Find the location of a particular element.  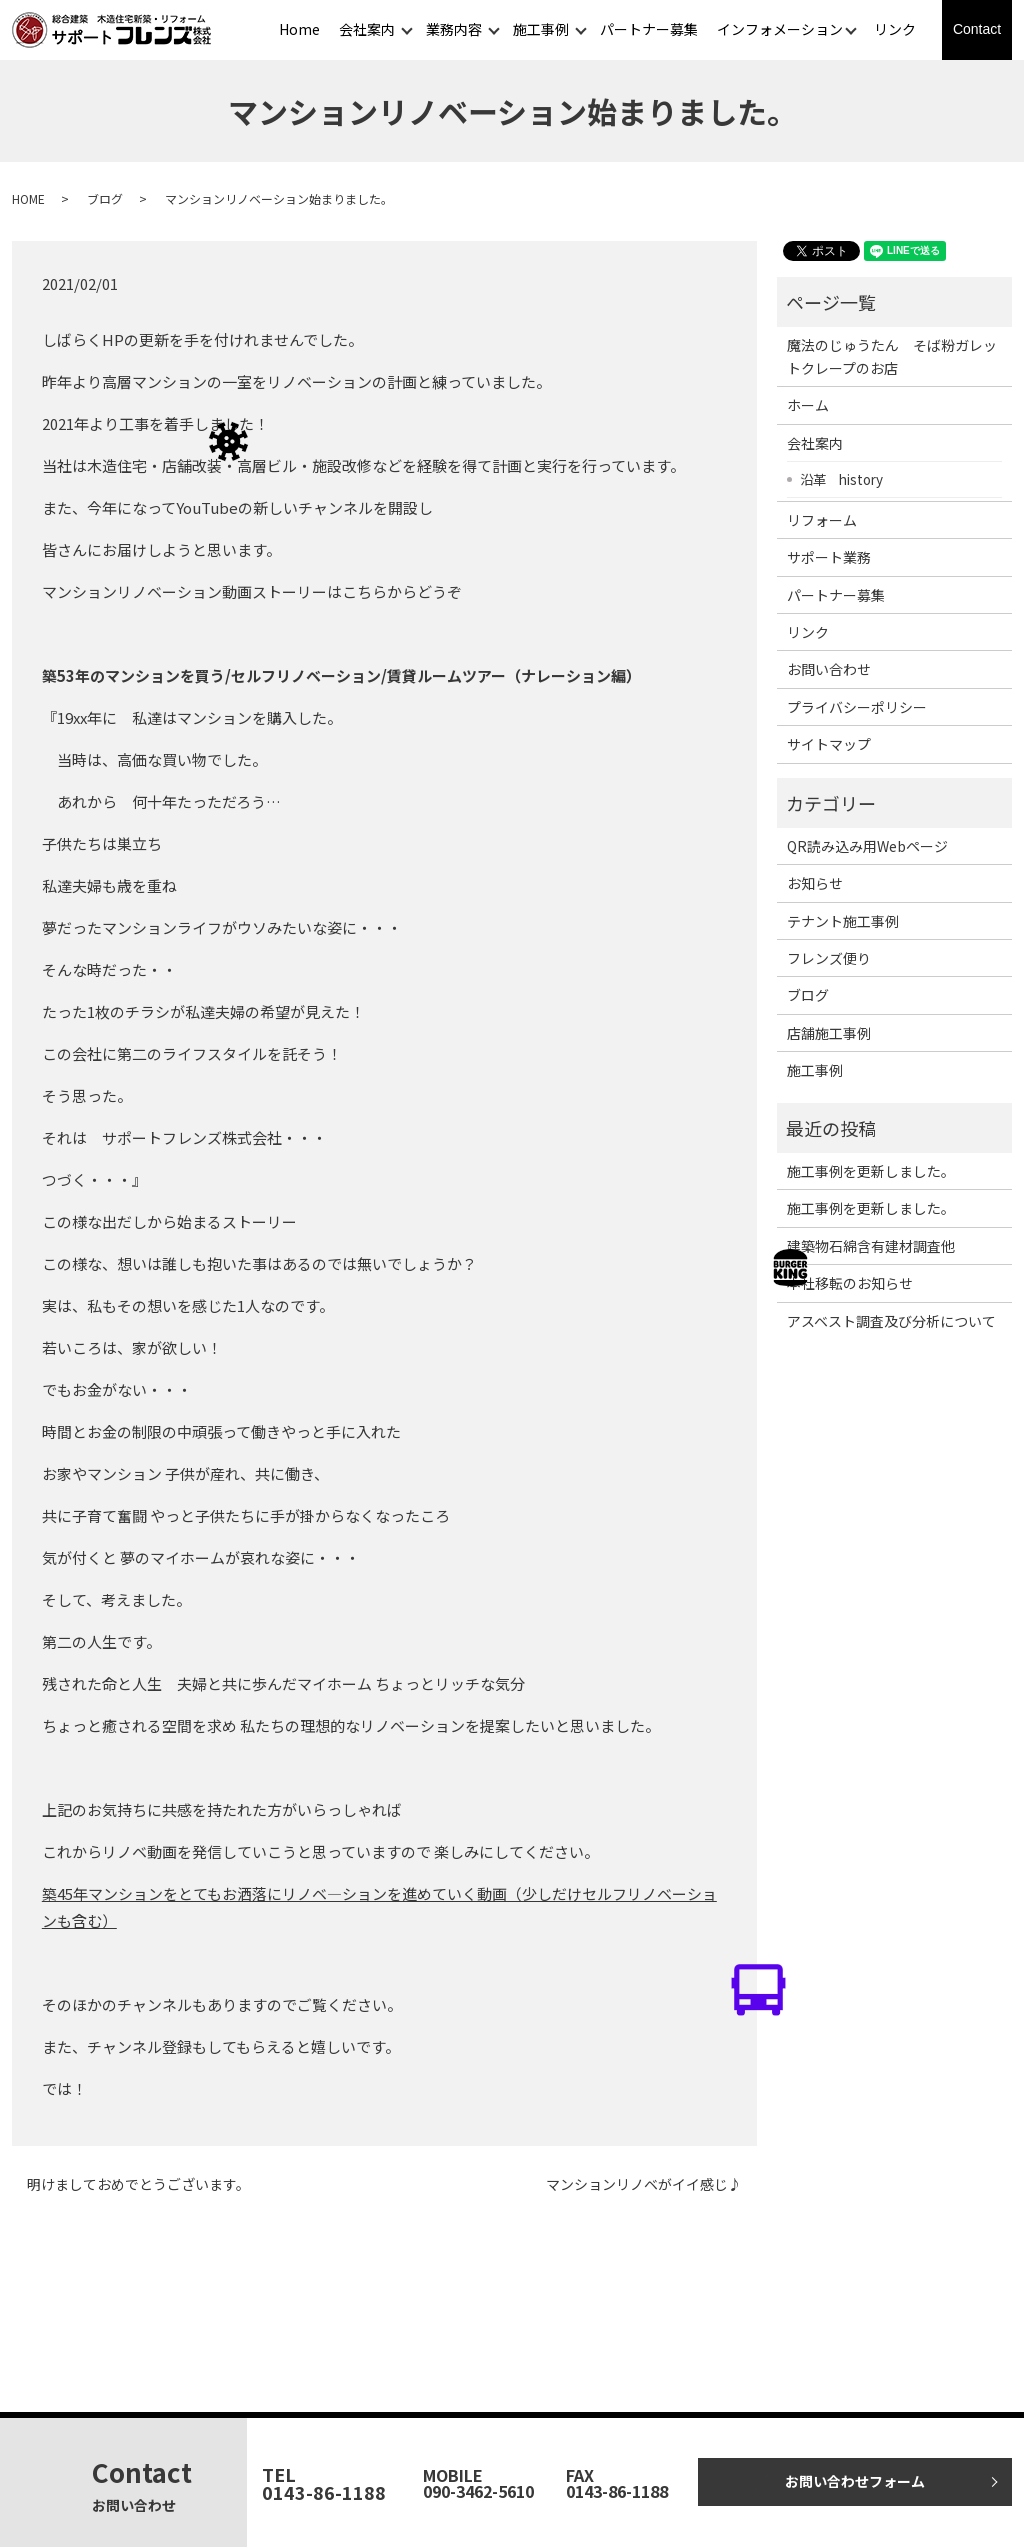

indicates virus or malware detected is located at coordinates (228, 441).